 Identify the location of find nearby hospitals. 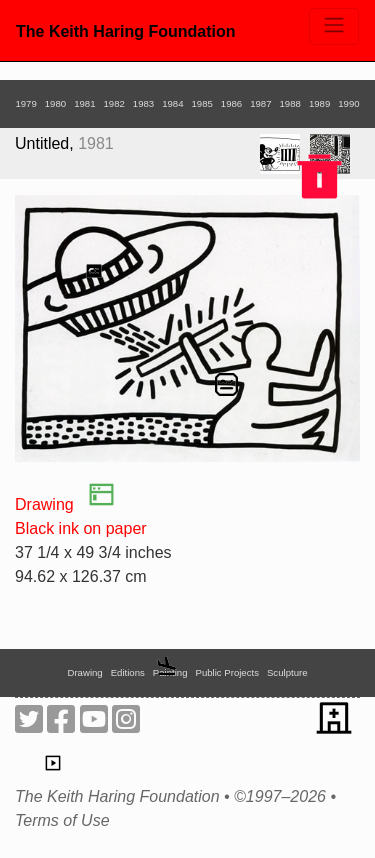
(334, 718).